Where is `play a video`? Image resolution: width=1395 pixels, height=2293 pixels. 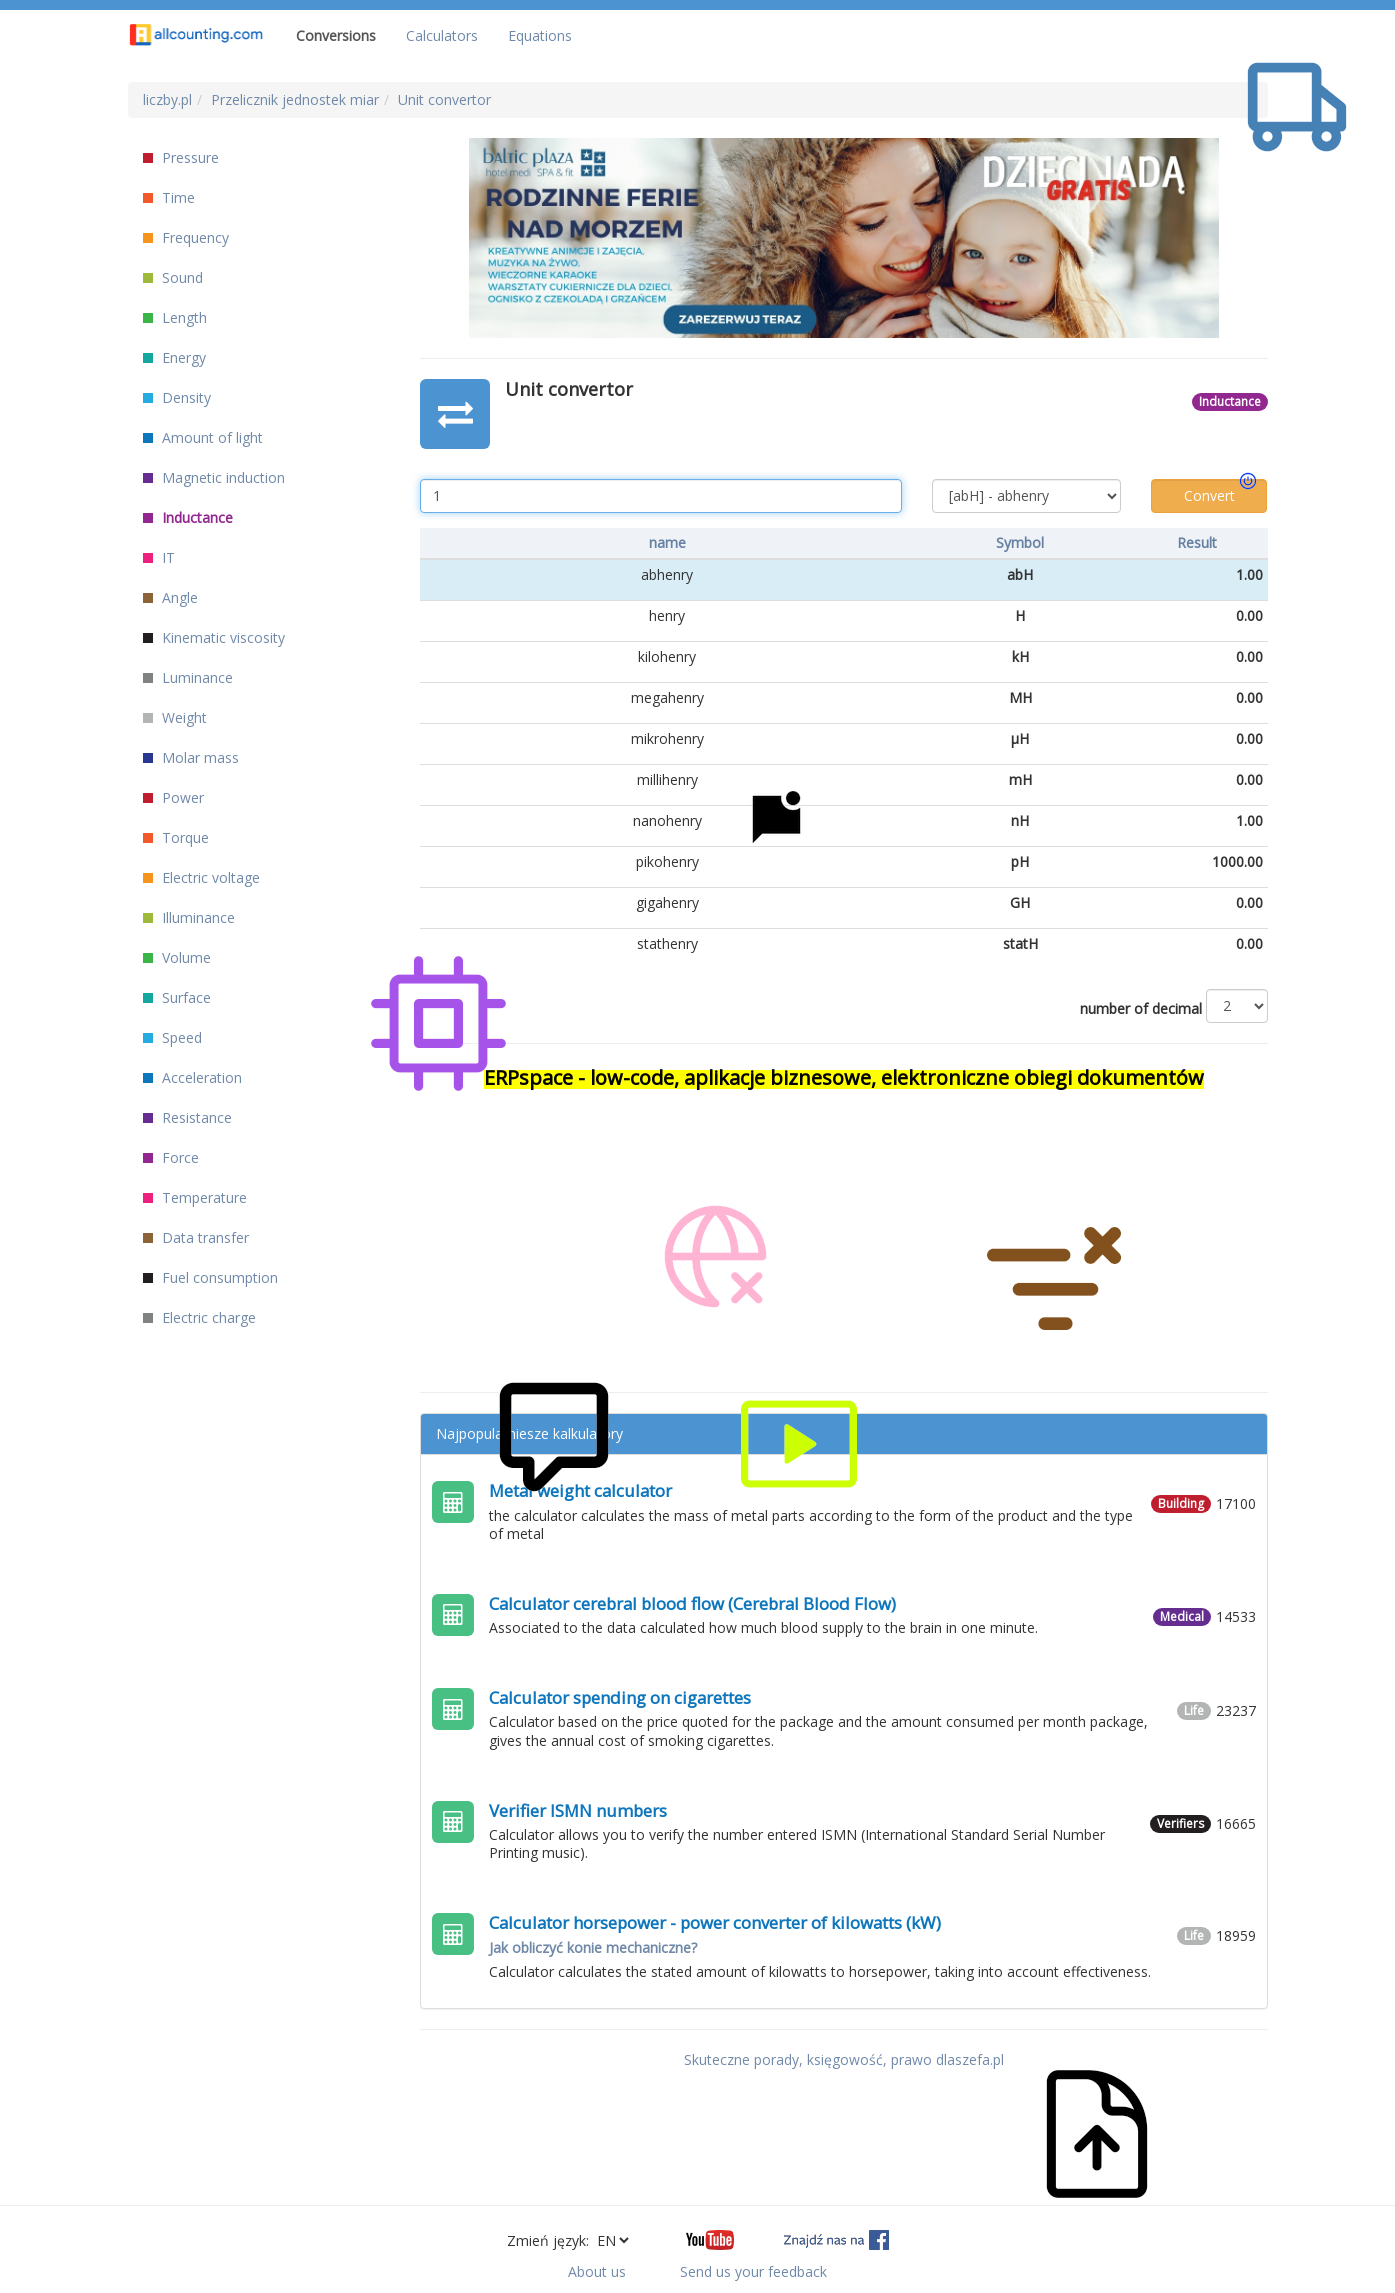
play a video is located at coordinates (799, 1444).